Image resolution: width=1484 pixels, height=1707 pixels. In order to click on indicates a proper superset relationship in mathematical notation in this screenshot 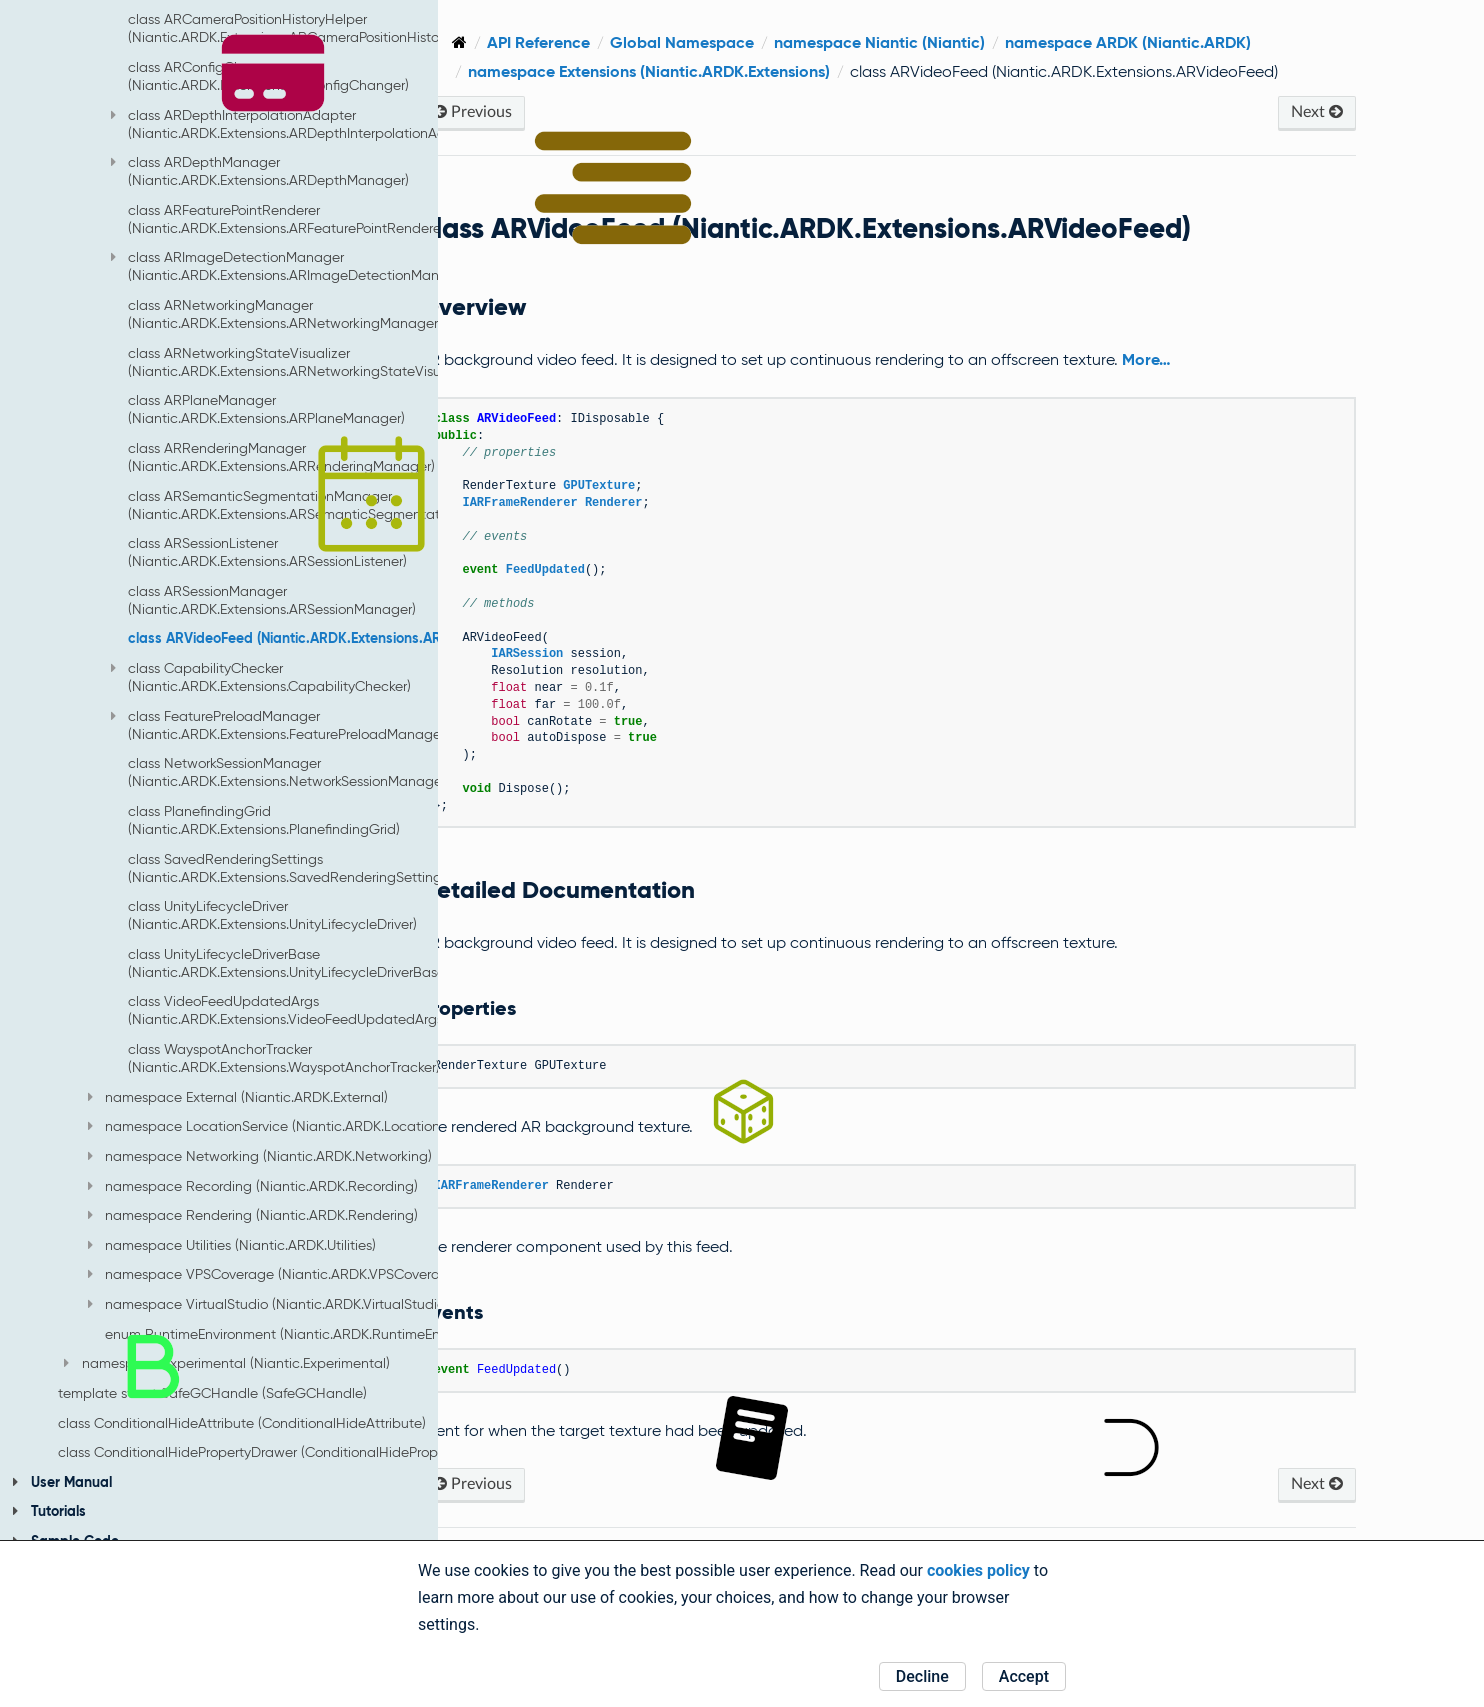, I will do `click(1127, 1447)`.